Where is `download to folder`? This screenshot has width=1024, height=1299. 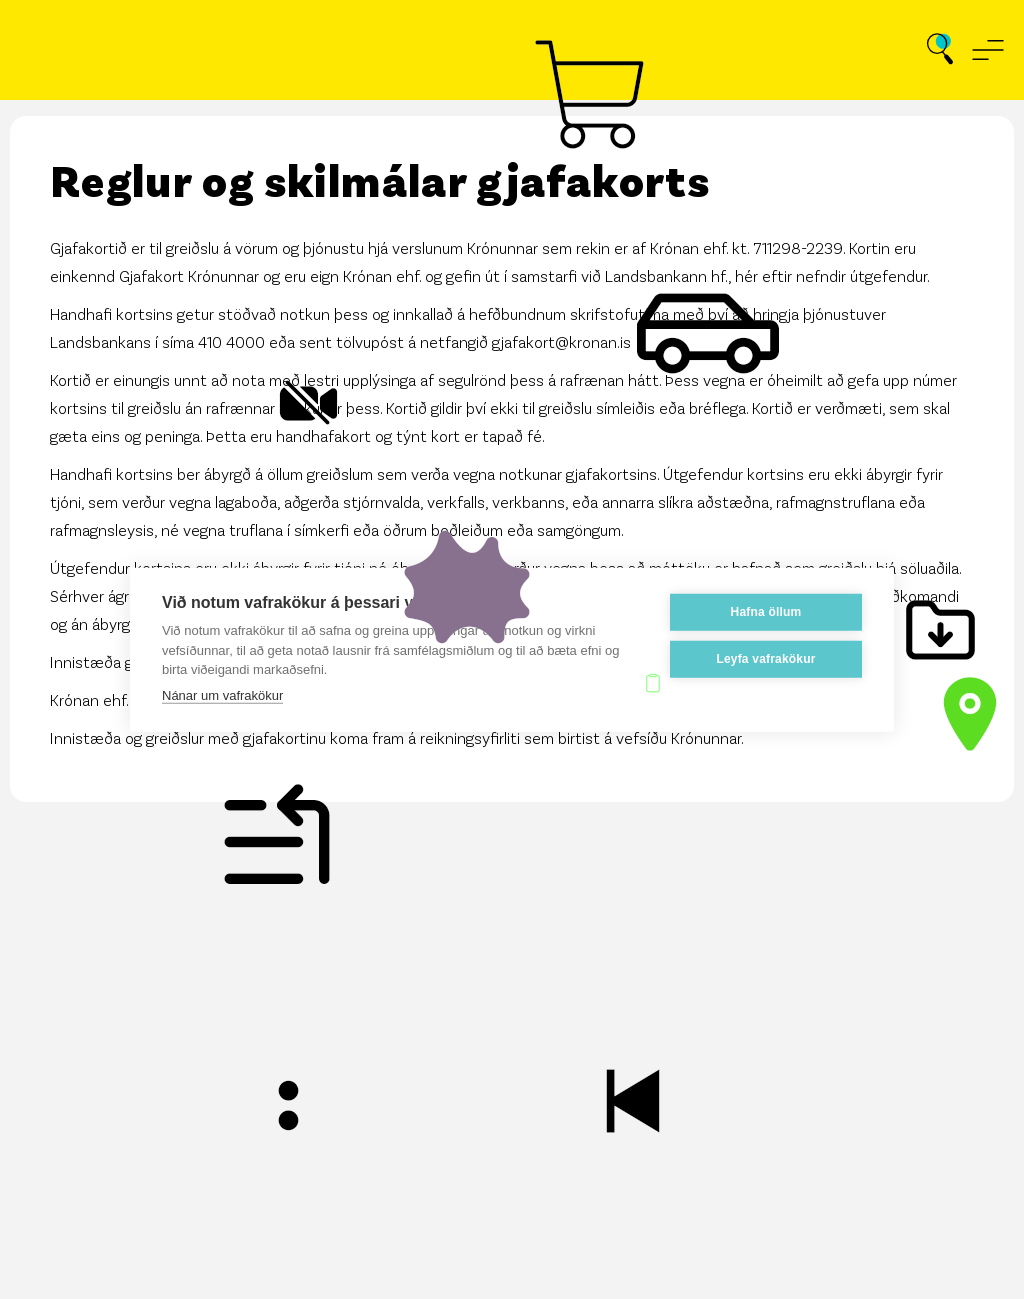
download to folder is located at coordinates (940, 631).